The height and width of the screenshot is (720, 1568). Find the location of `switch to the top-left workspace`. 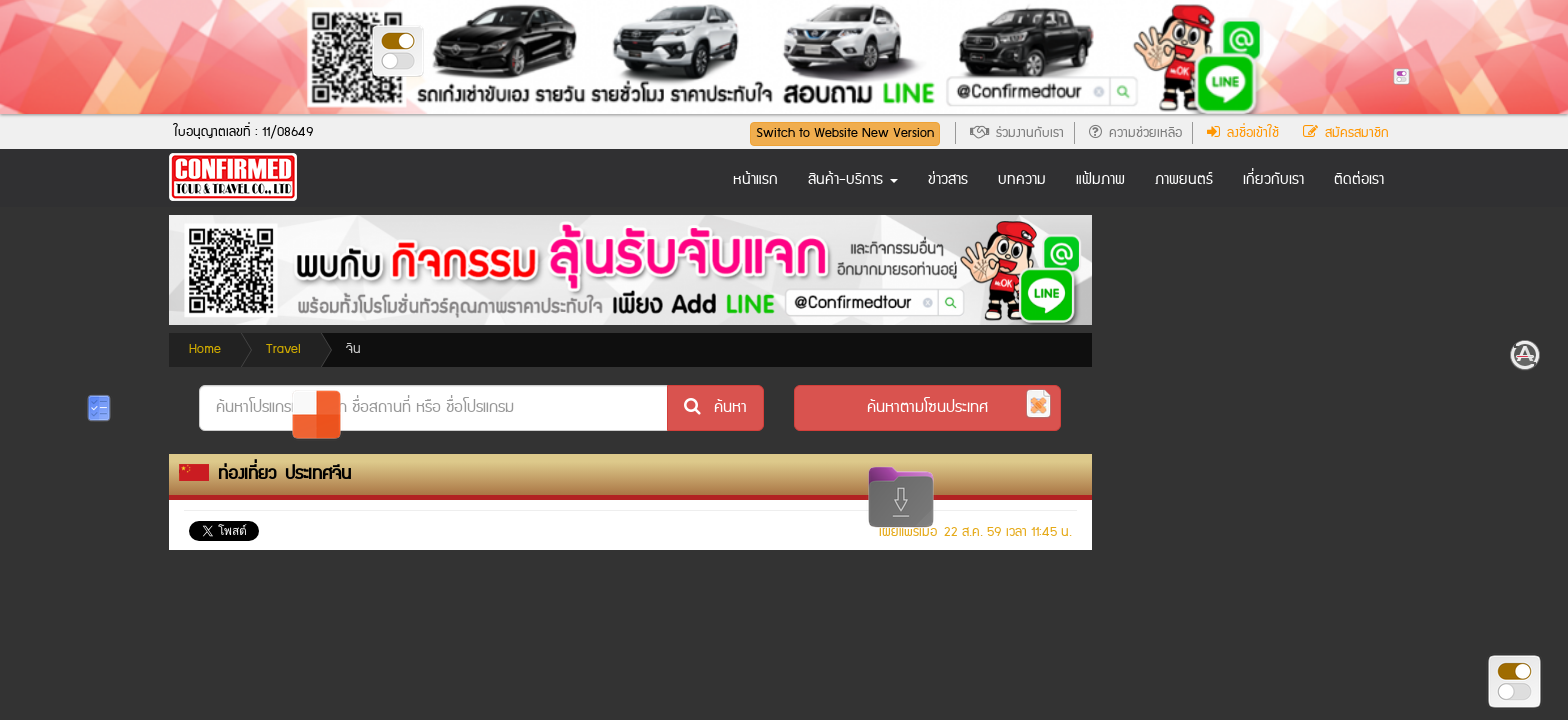

switch to the top-left workspace is located at coordinates (316, 414).